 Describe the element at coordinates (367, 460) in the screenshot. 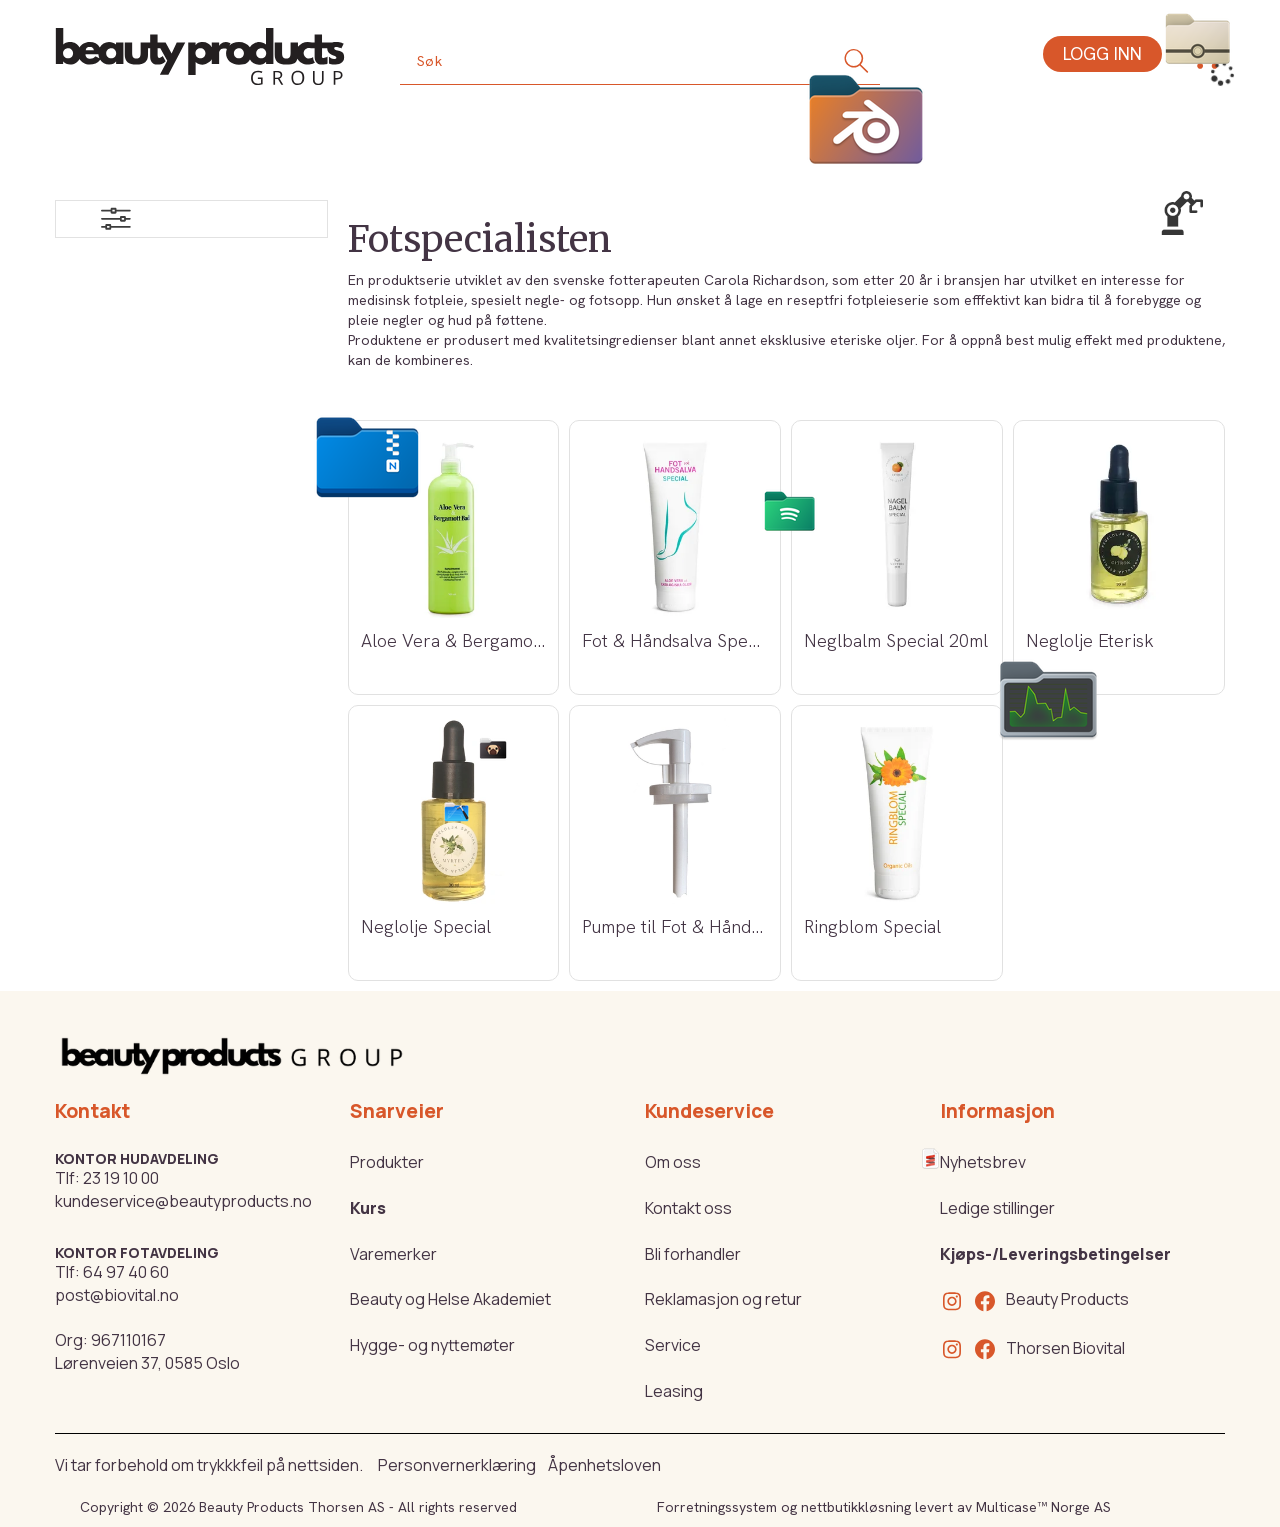

I see `open nanazip compressed archive folder` at that location.